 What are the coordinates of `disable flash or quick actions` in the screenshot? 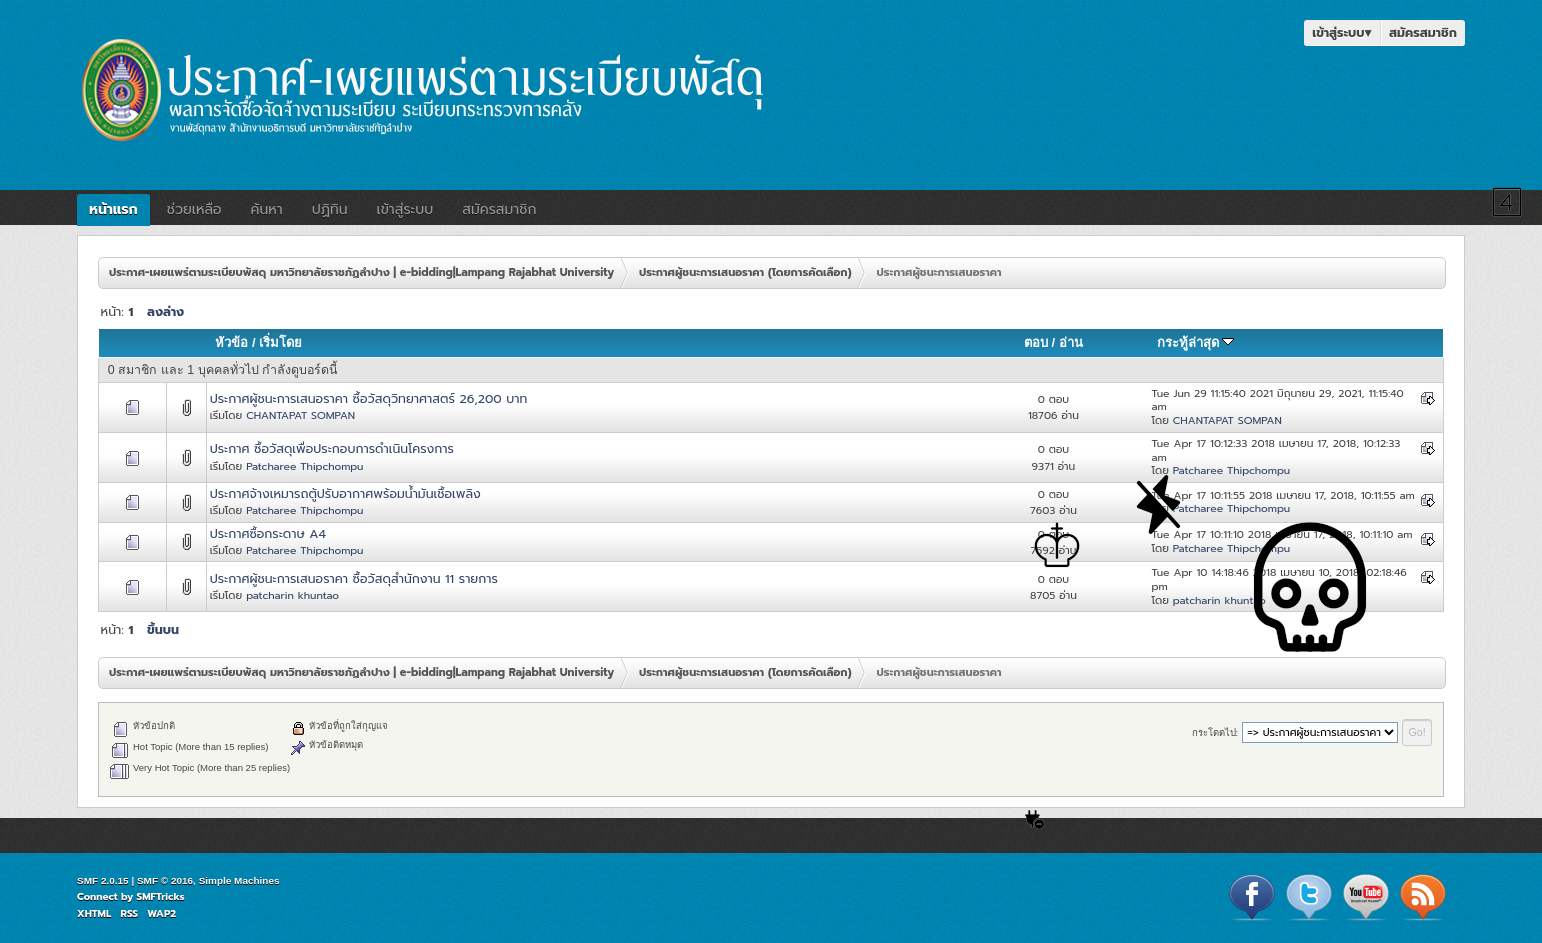 It's located at (1158, 504).